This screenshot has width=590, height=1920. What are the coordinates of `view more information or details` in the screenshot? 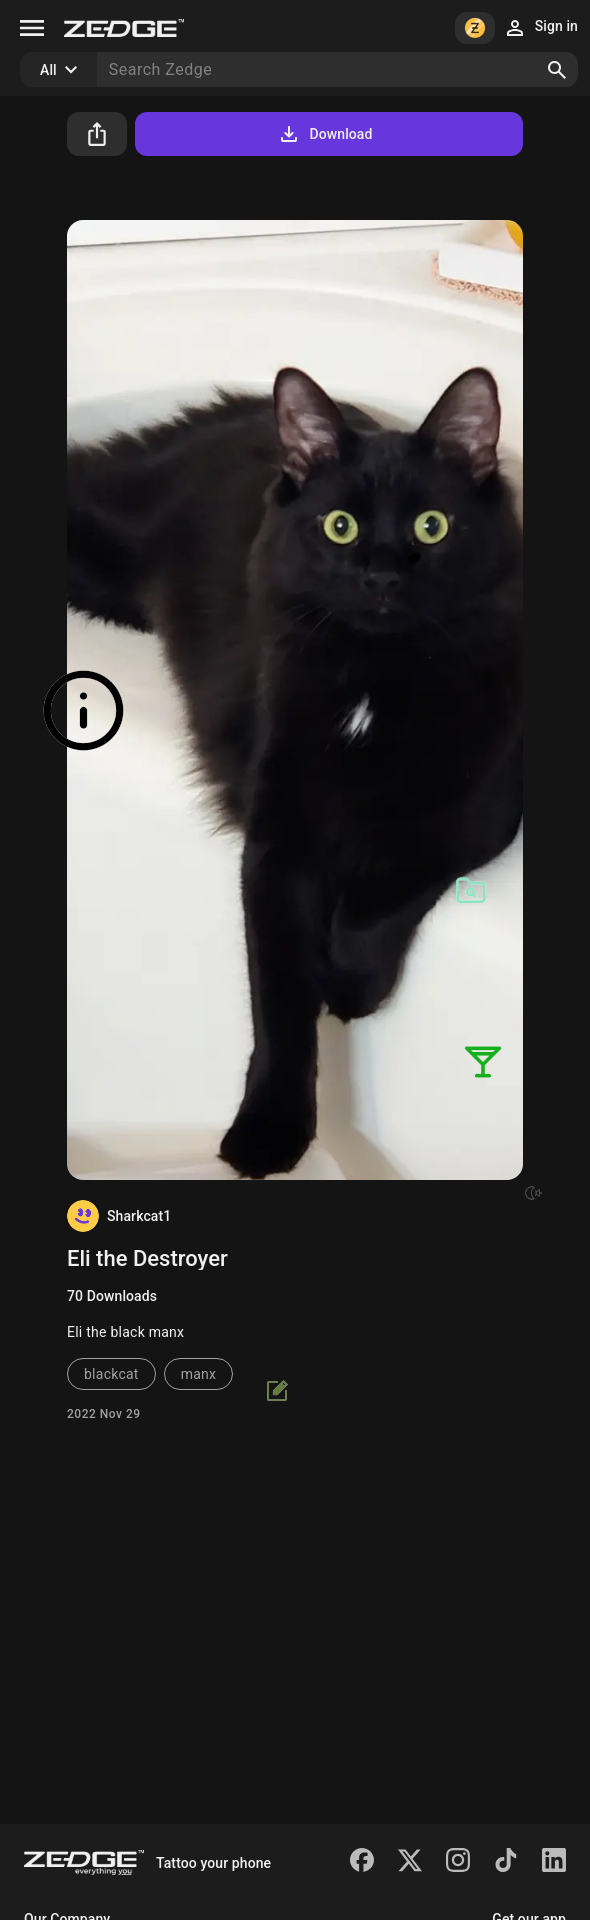 It's located at (83, 710).